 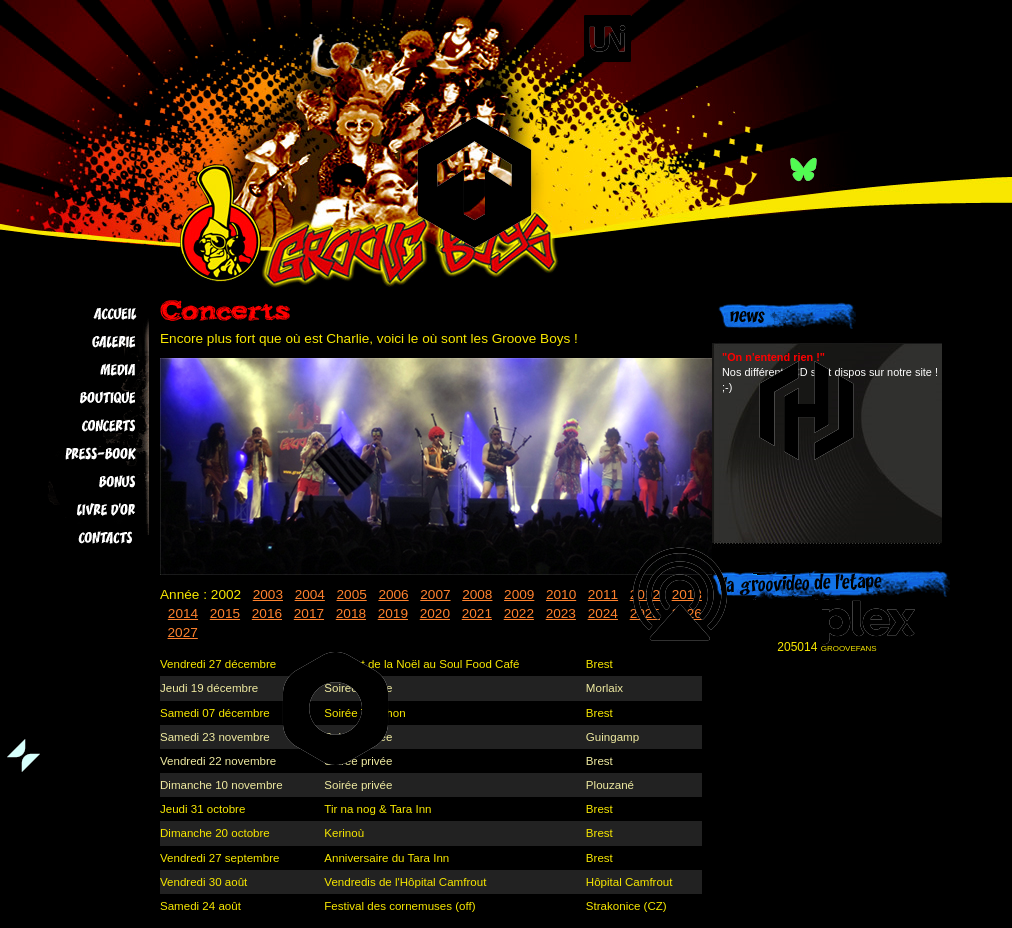 I want to click on stream audio to airplay-compatible devices, so click(x=680, y=594).